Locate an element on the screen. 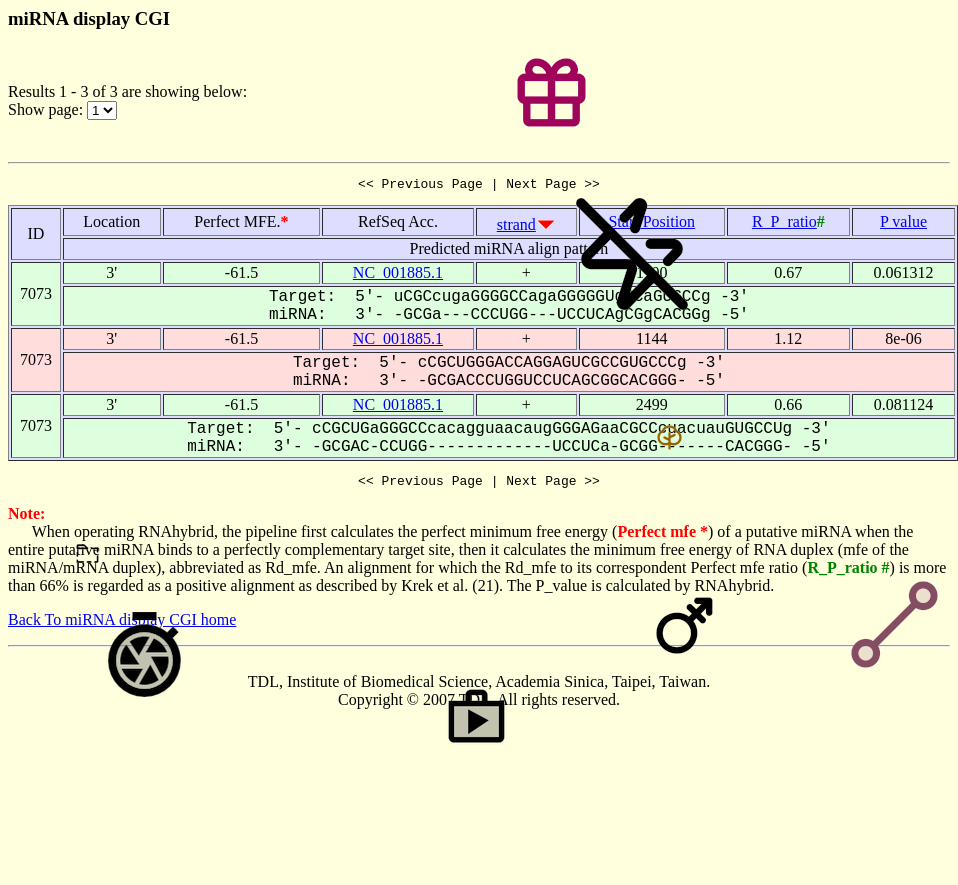 The image size is (958, 885). indicates transgender or non-binary gender identity option is located at coordinates (685, 624).